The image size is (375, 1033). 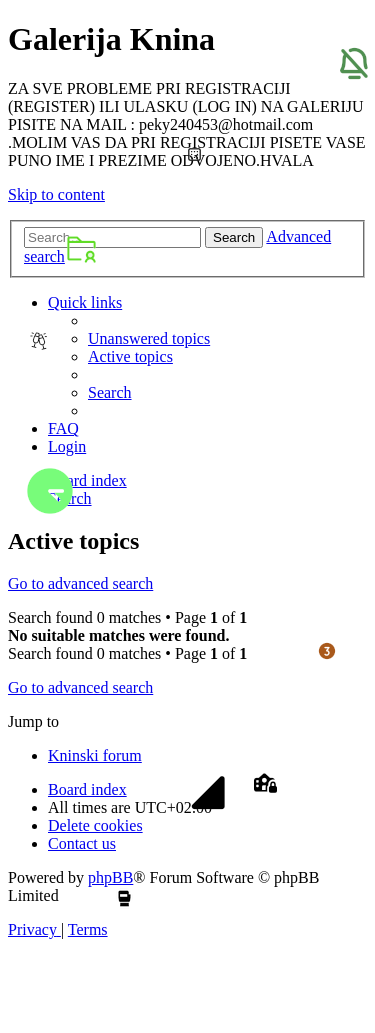 What do you see at coordinates (327, 651) in the screenshot?
I see `indicates step three in a multi-step process` at bounding box center [327, 651].